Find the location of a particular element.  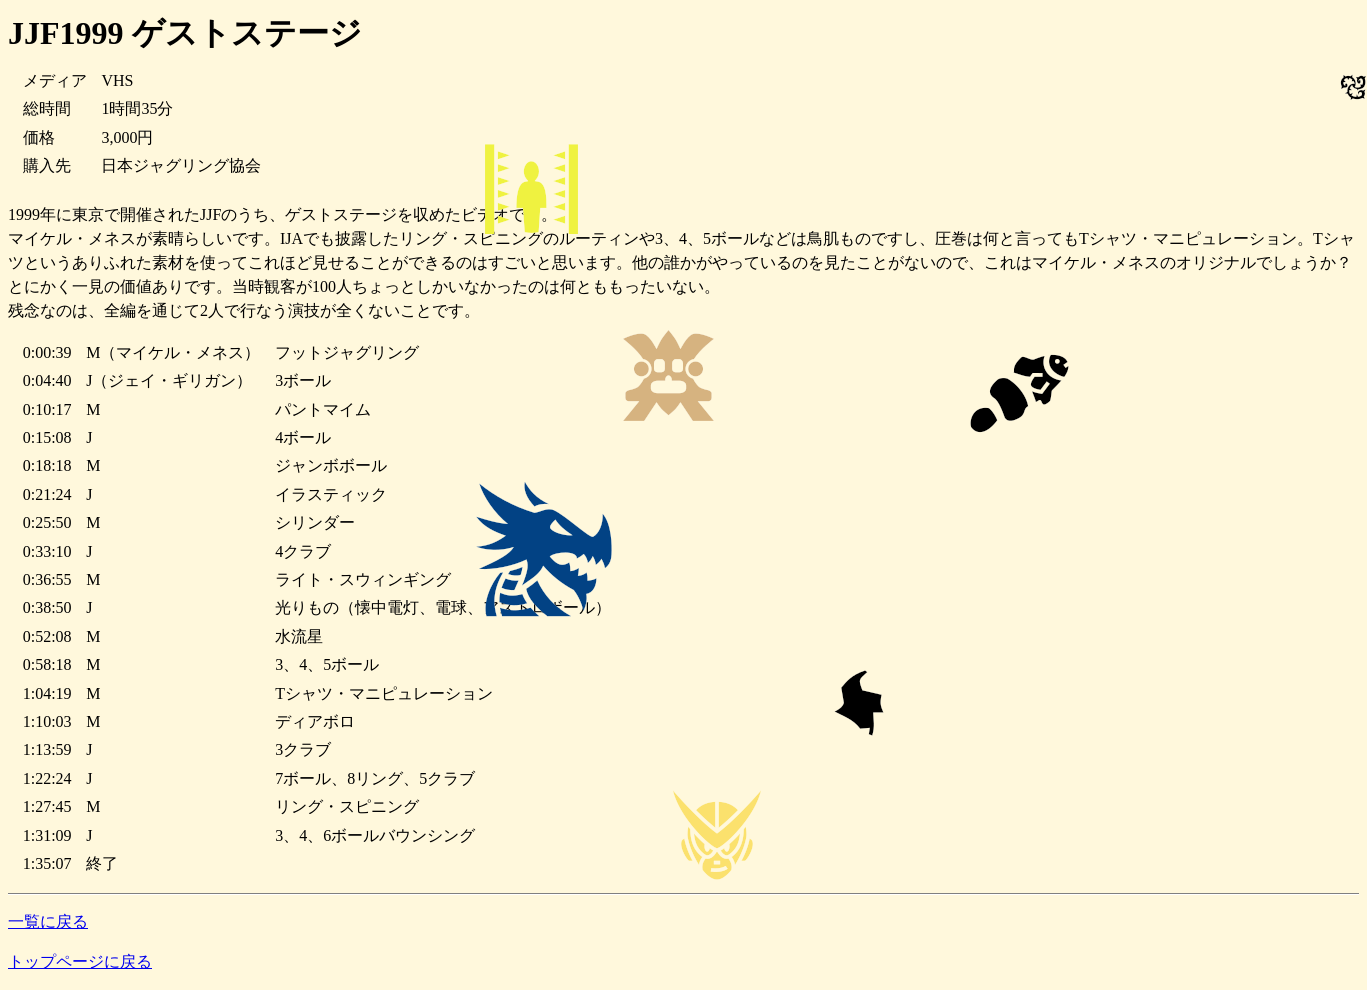

represents a curse or debuff status effect is located at coordinates (1353, 87).